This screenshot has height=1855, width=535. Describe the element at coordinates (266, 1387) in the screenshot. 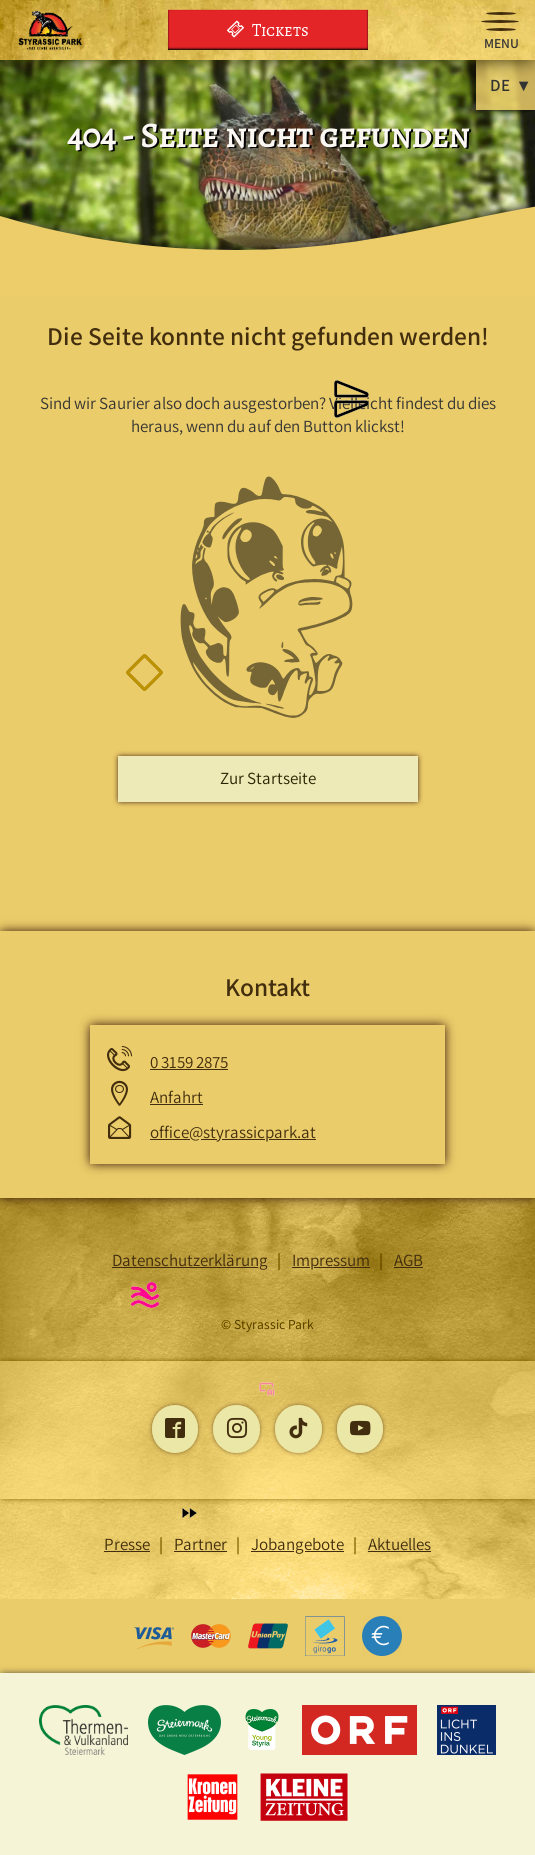

I see `enter text for AI processing` at that location.